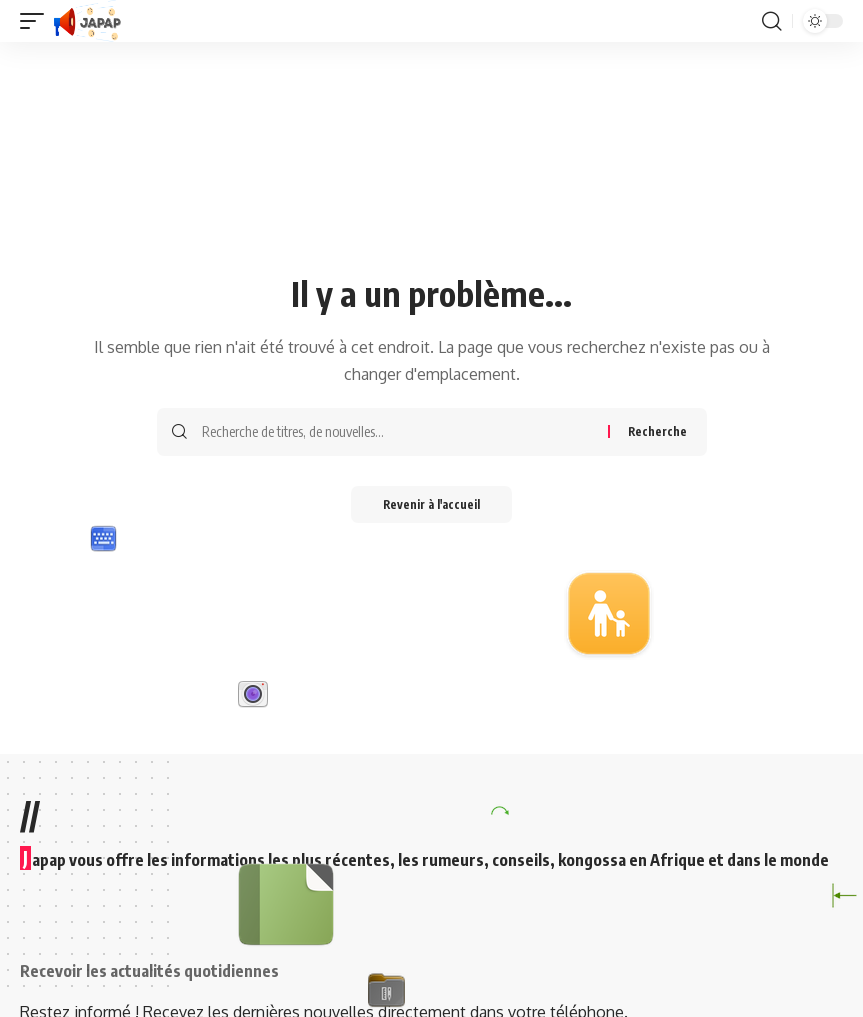 The image size is (863, 1017). What do you see at coordinates (844, 895) in the screenshot?
I see `go to the first item in a list or sequence` at bounding box center [844, 895].